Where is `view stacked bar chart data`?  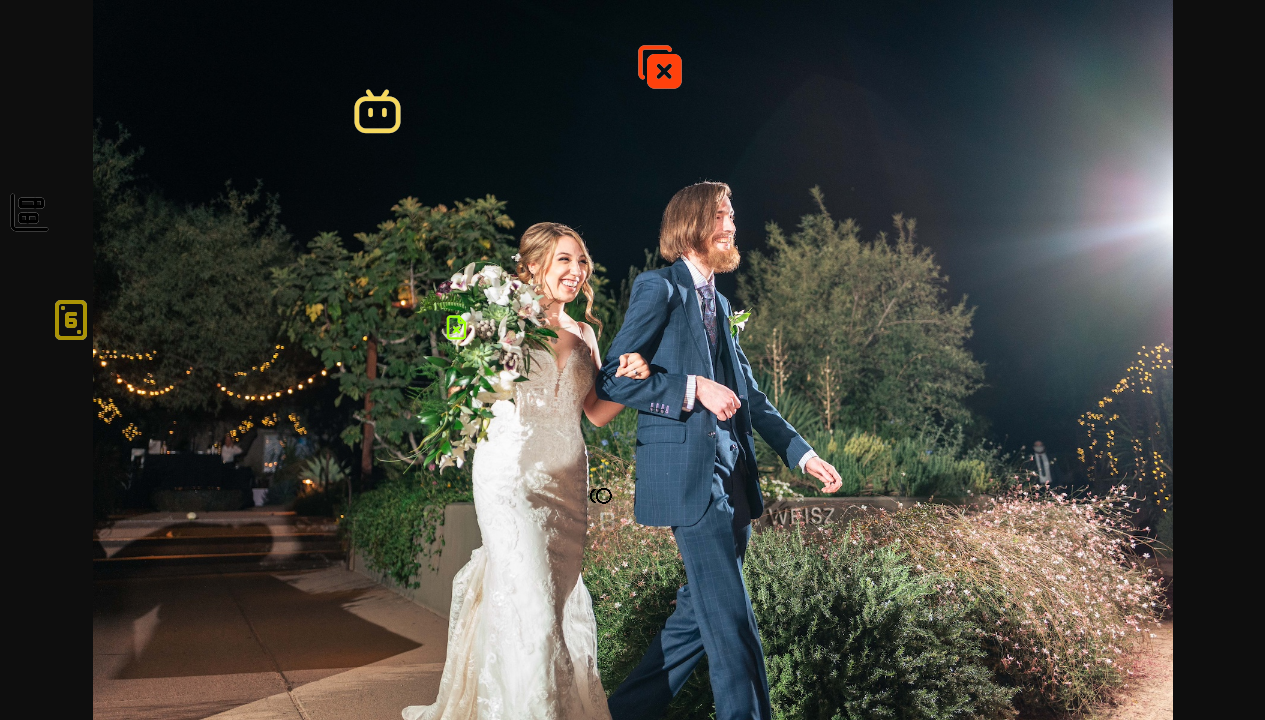 view stacked bar chart data is located at coordinates (29, 212).